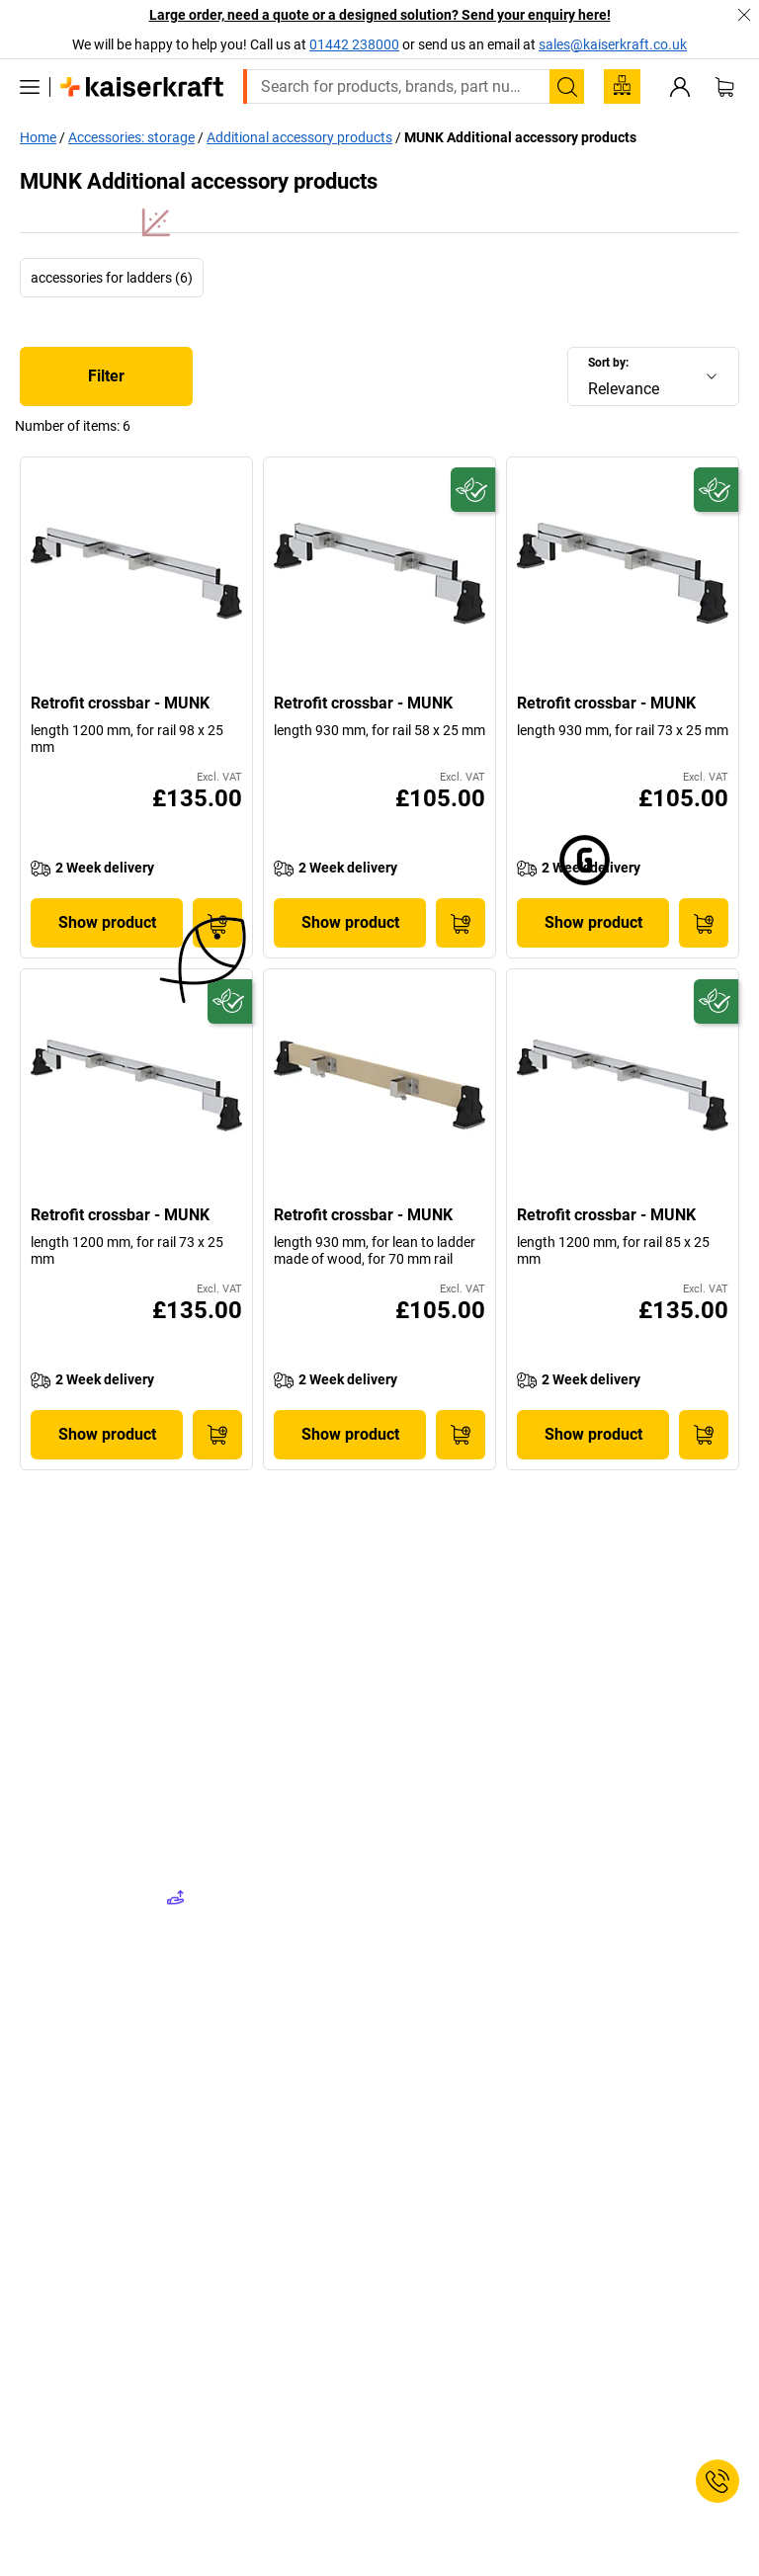 The height and width of the screenshot is (2576, 759). Describe the element at coordinates (584, 860) in the screenshot. I see `google account or google-related feature` at that location.